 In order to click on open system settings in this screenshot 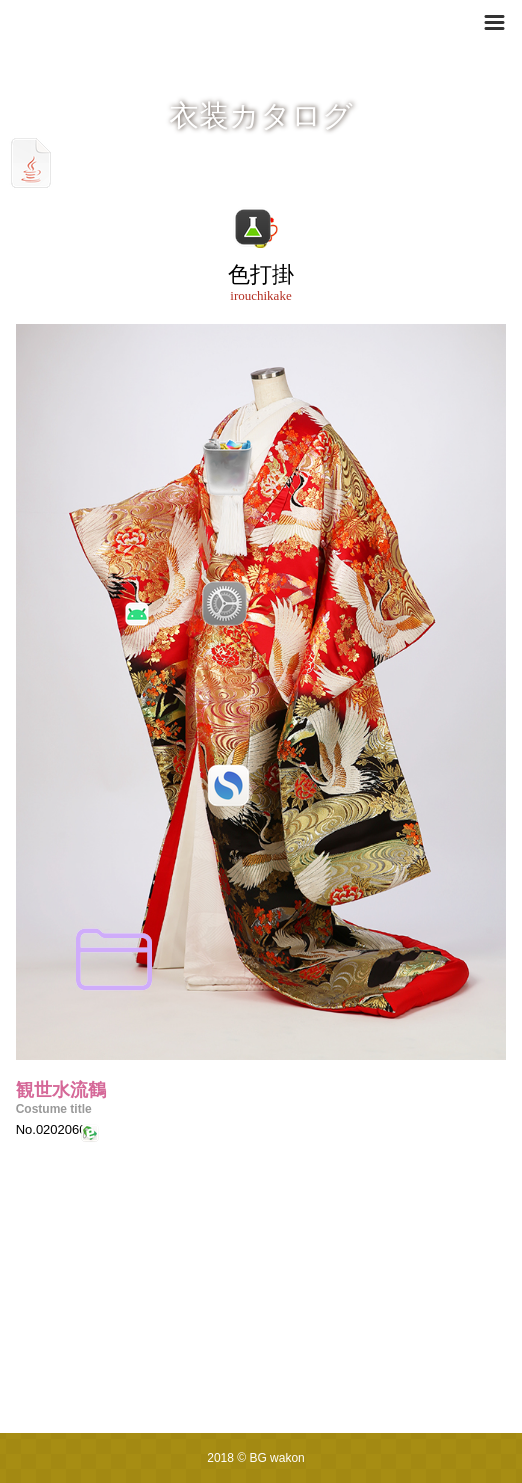, I will do `click(224, 603)`.